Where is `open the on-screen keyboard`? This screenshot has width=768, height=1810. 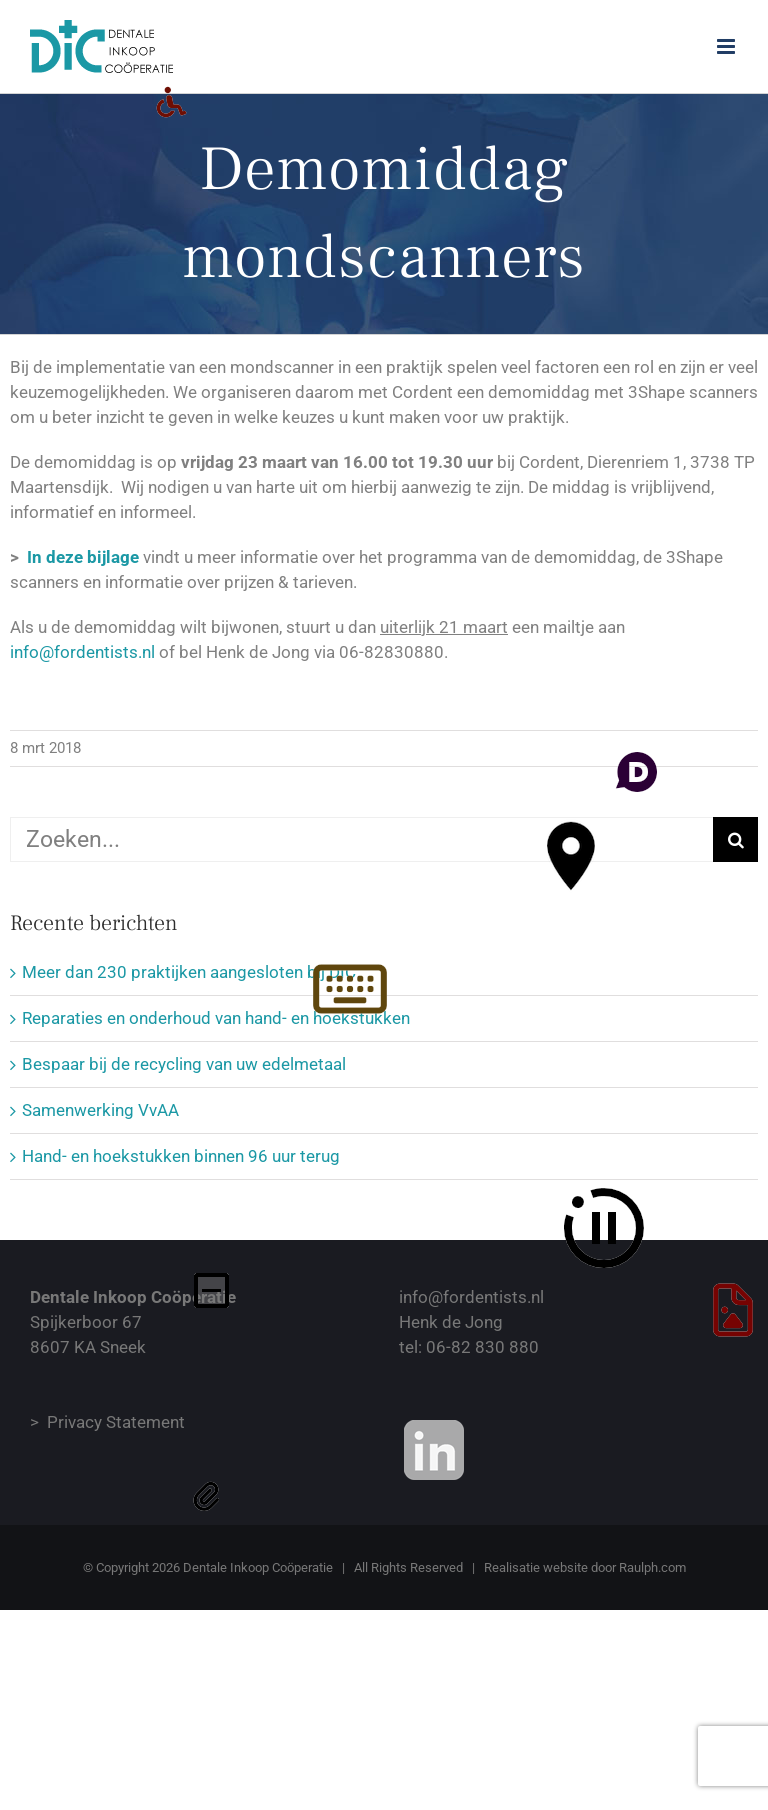 open the on-screen keyboard is located at coordinates (350, 989).